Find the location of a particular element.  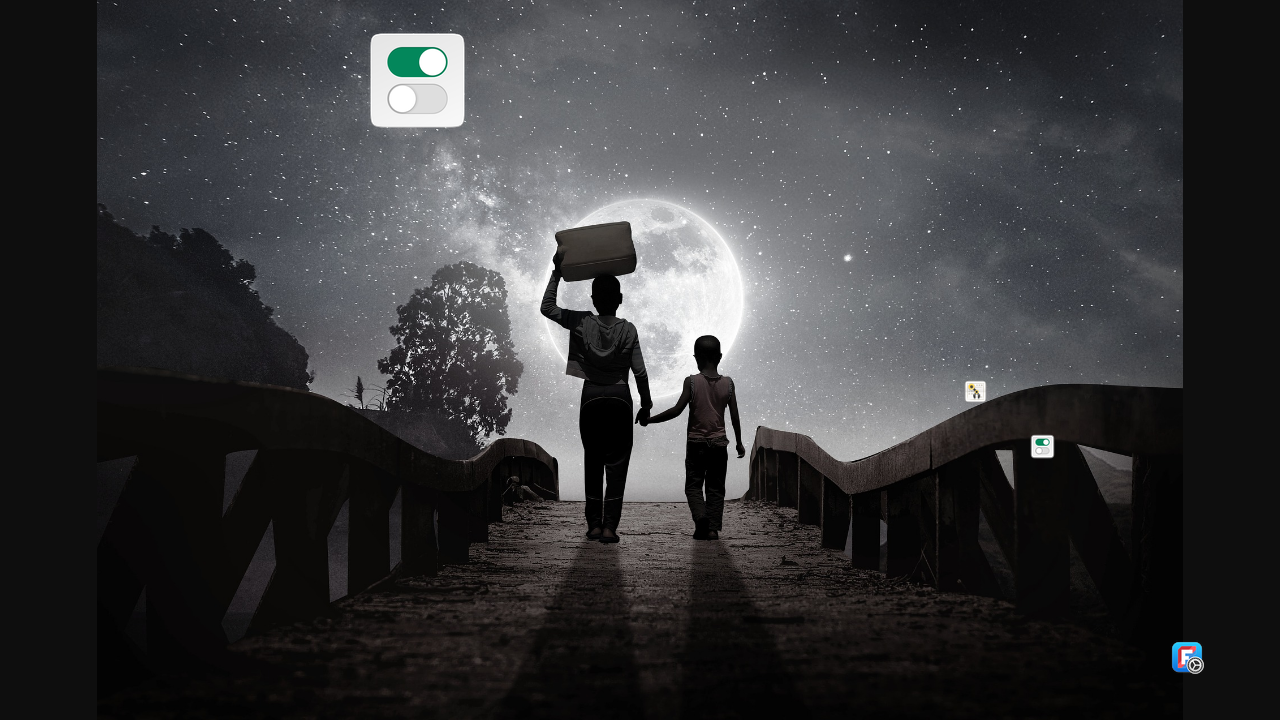

open gnome builder development environment is located at coordinates (975, 391).